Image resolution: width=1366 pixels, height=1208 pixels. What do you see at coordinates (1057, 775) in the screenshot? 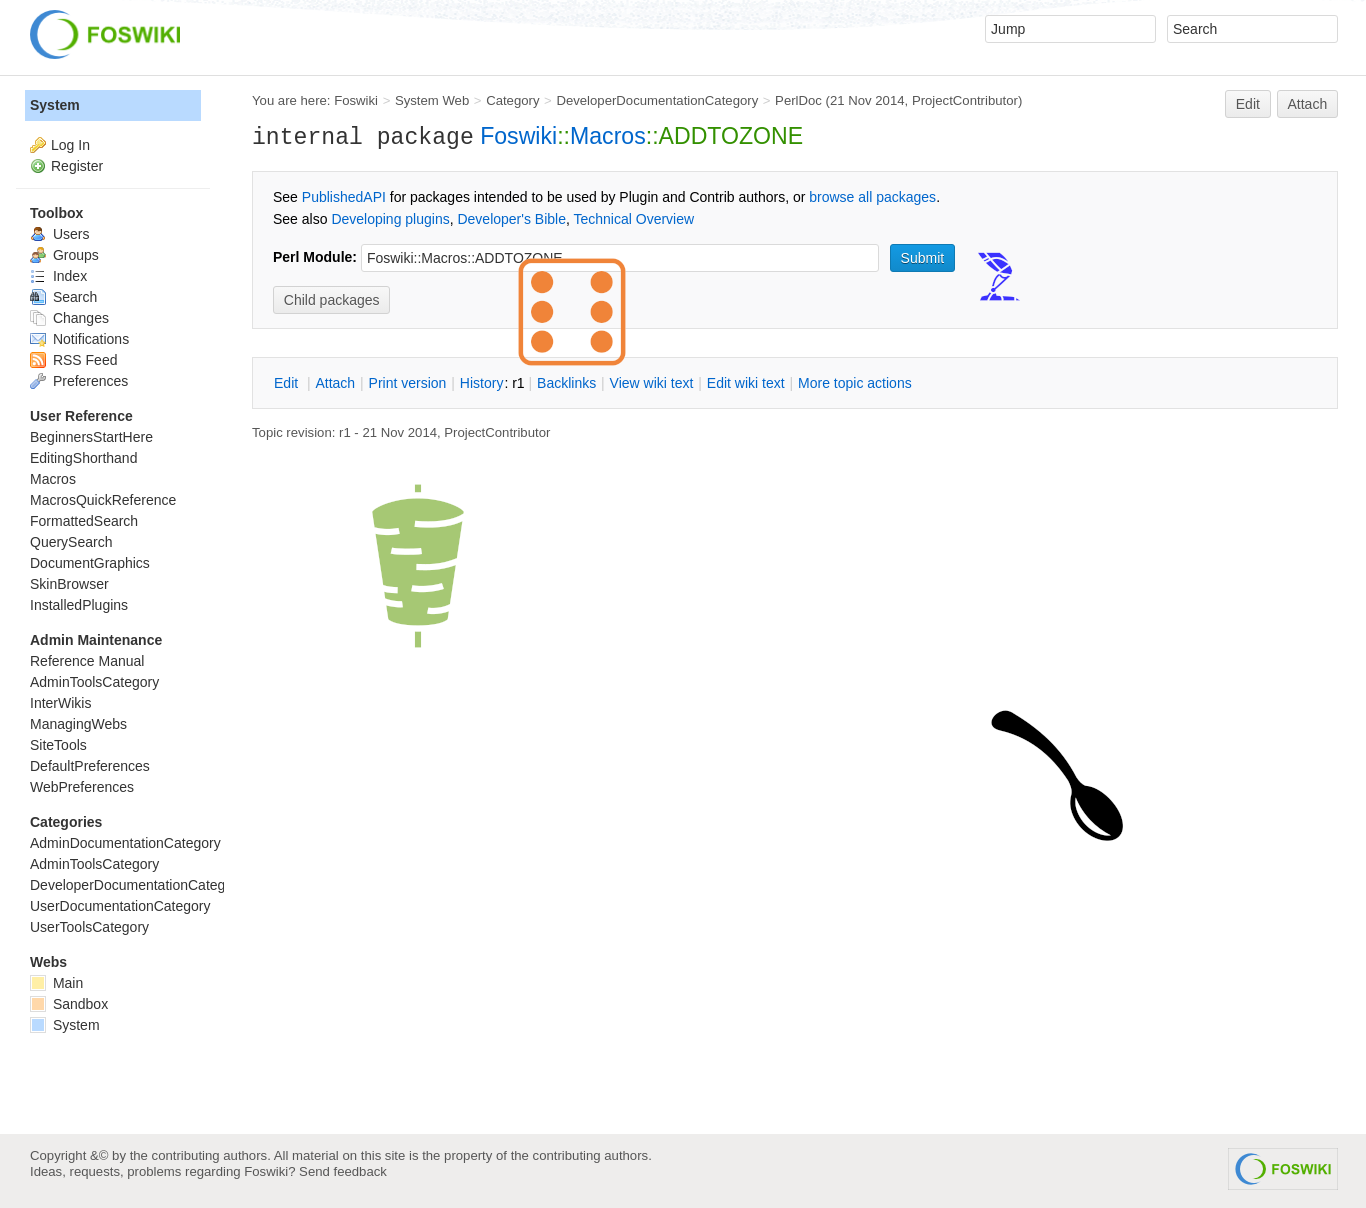
I see `select utensil or cutlery option` at bounding box center [1057, 775].